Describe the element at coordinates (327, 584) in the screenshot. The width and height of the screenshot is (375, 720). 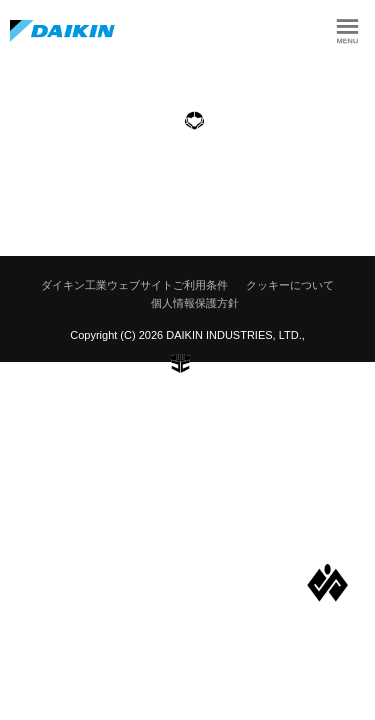
I see `indicates unlimited or infinite gameplay mode` at that location.